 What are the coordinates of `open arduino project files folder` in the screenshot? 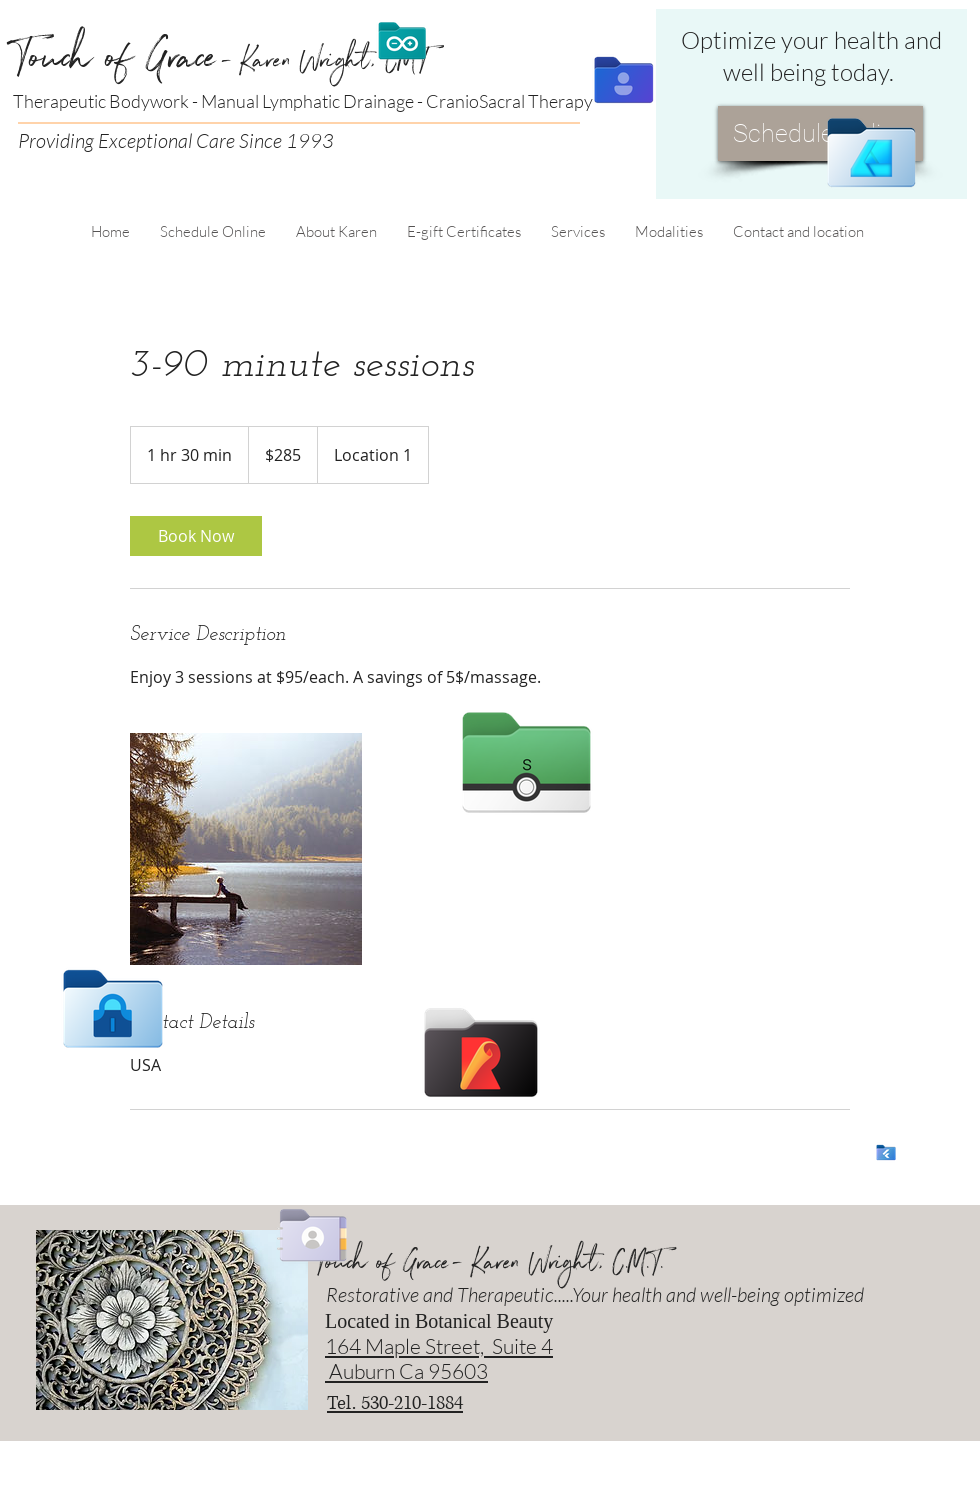 It's located at (402, 42).